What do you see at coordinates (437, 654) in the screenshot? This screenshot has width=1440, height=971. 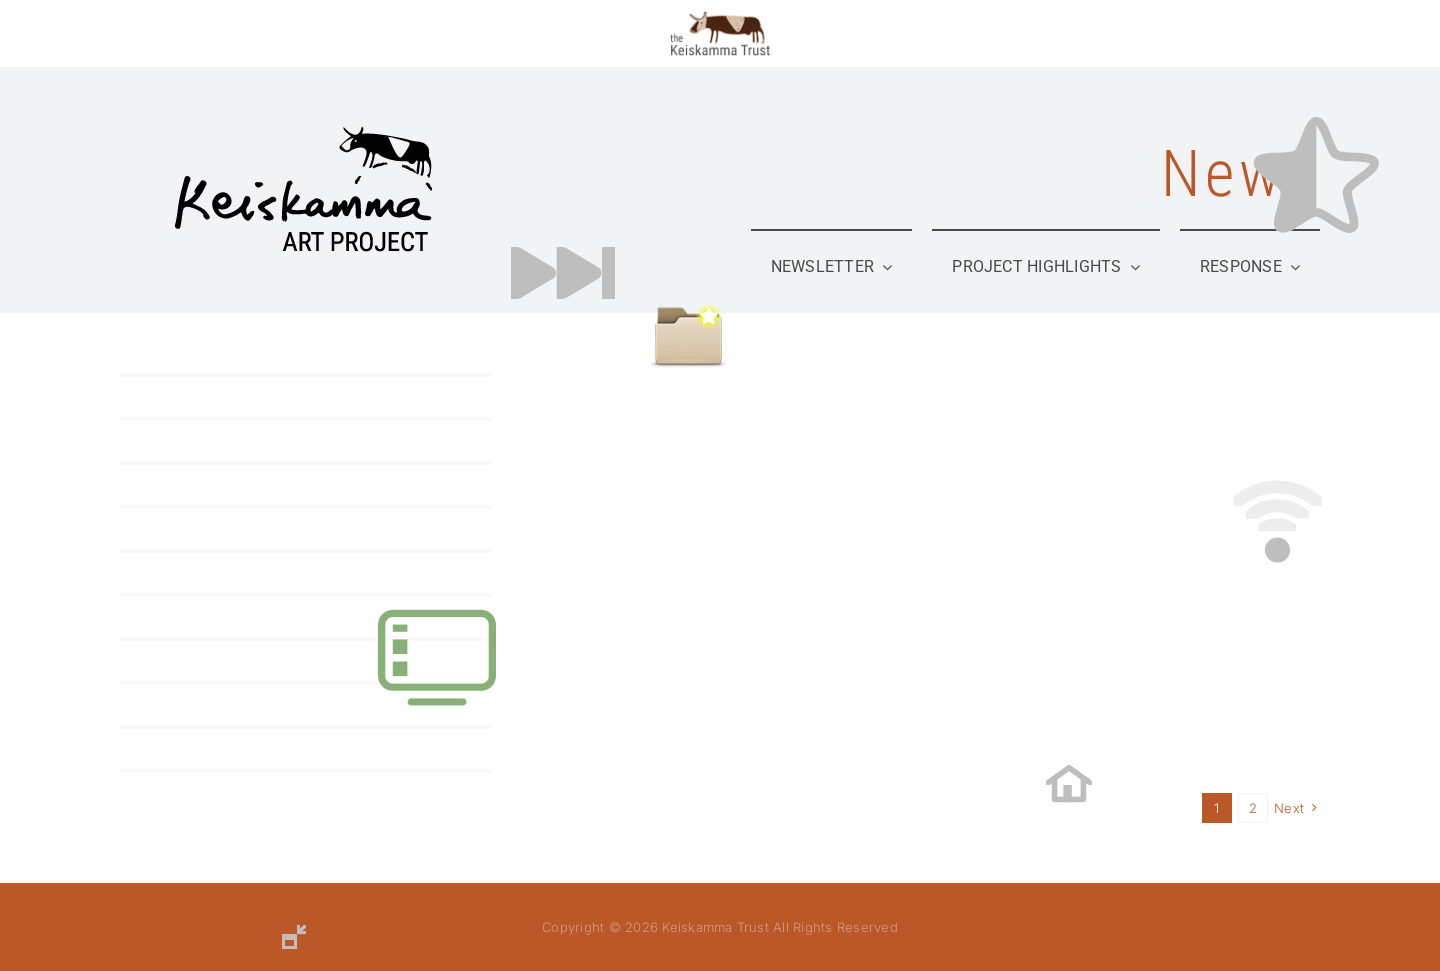 I see `access ubuntu panel preferences` at bounding box center [437, 654].